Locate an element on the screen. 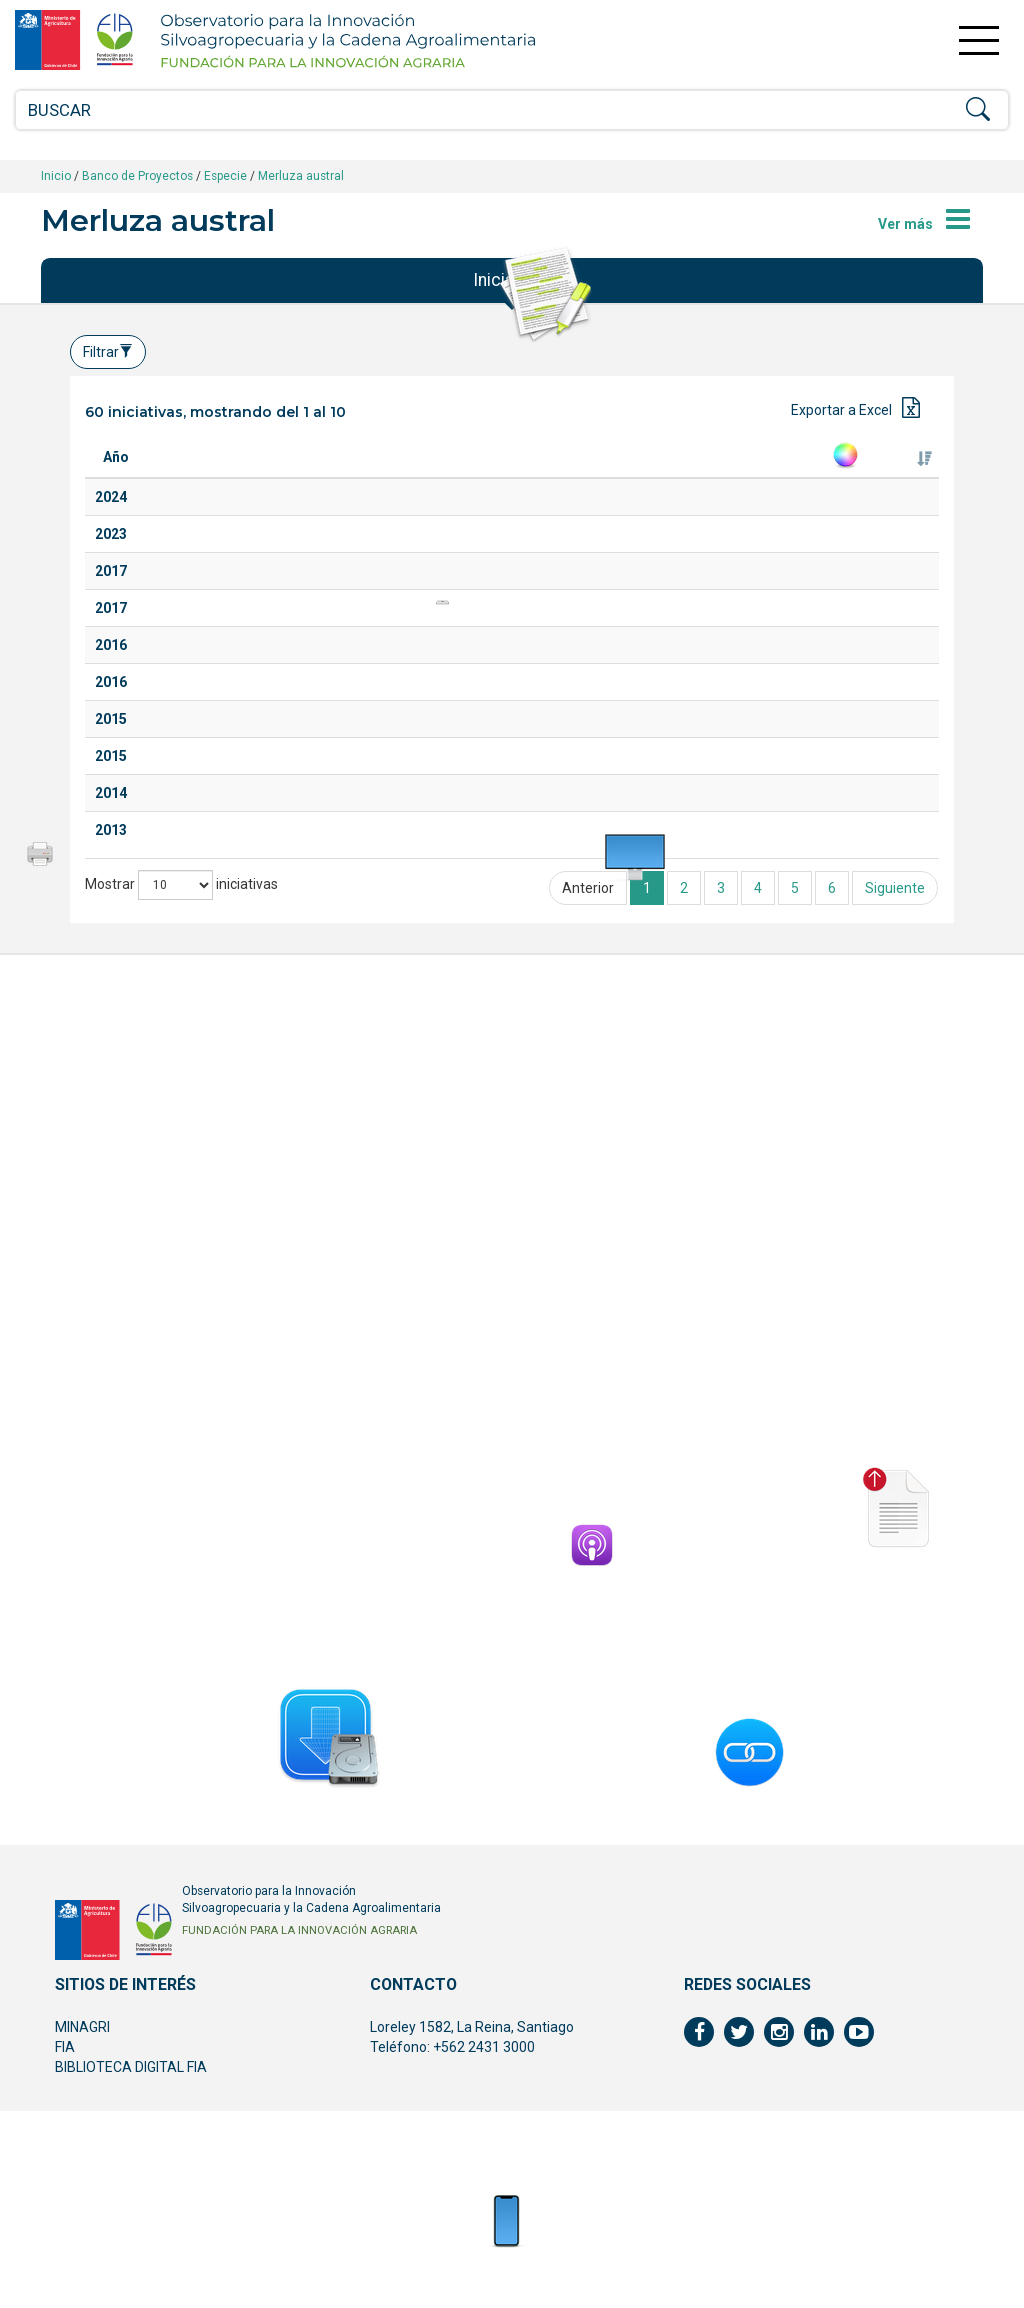  manage paired bluetooth devices is located at coordinates (749, 1752).